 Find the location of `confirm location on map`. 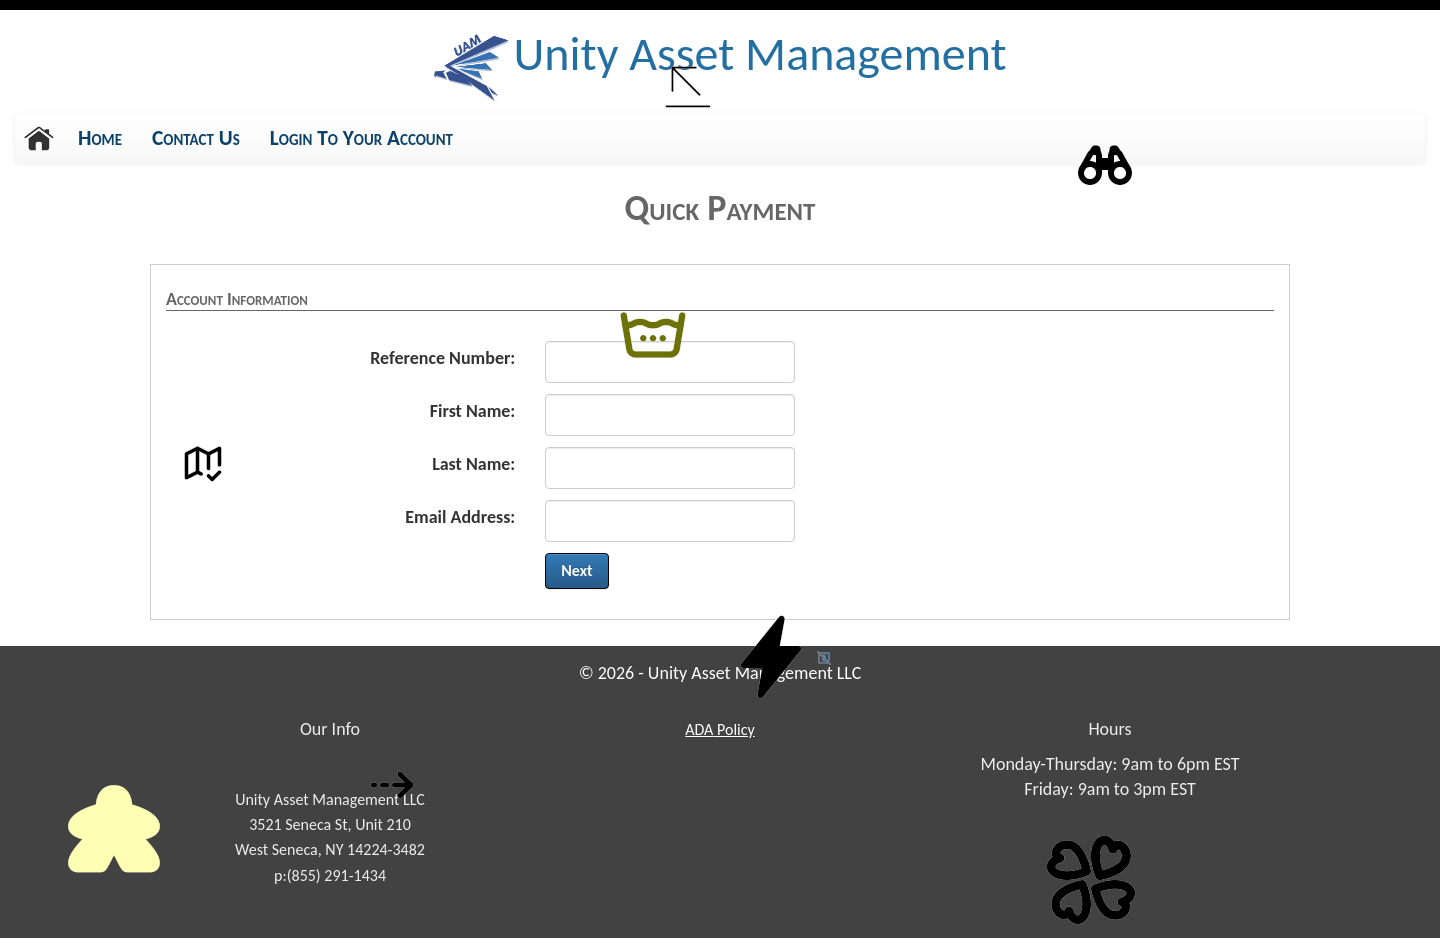

confirm location on map is located at coordinates (203, 463).